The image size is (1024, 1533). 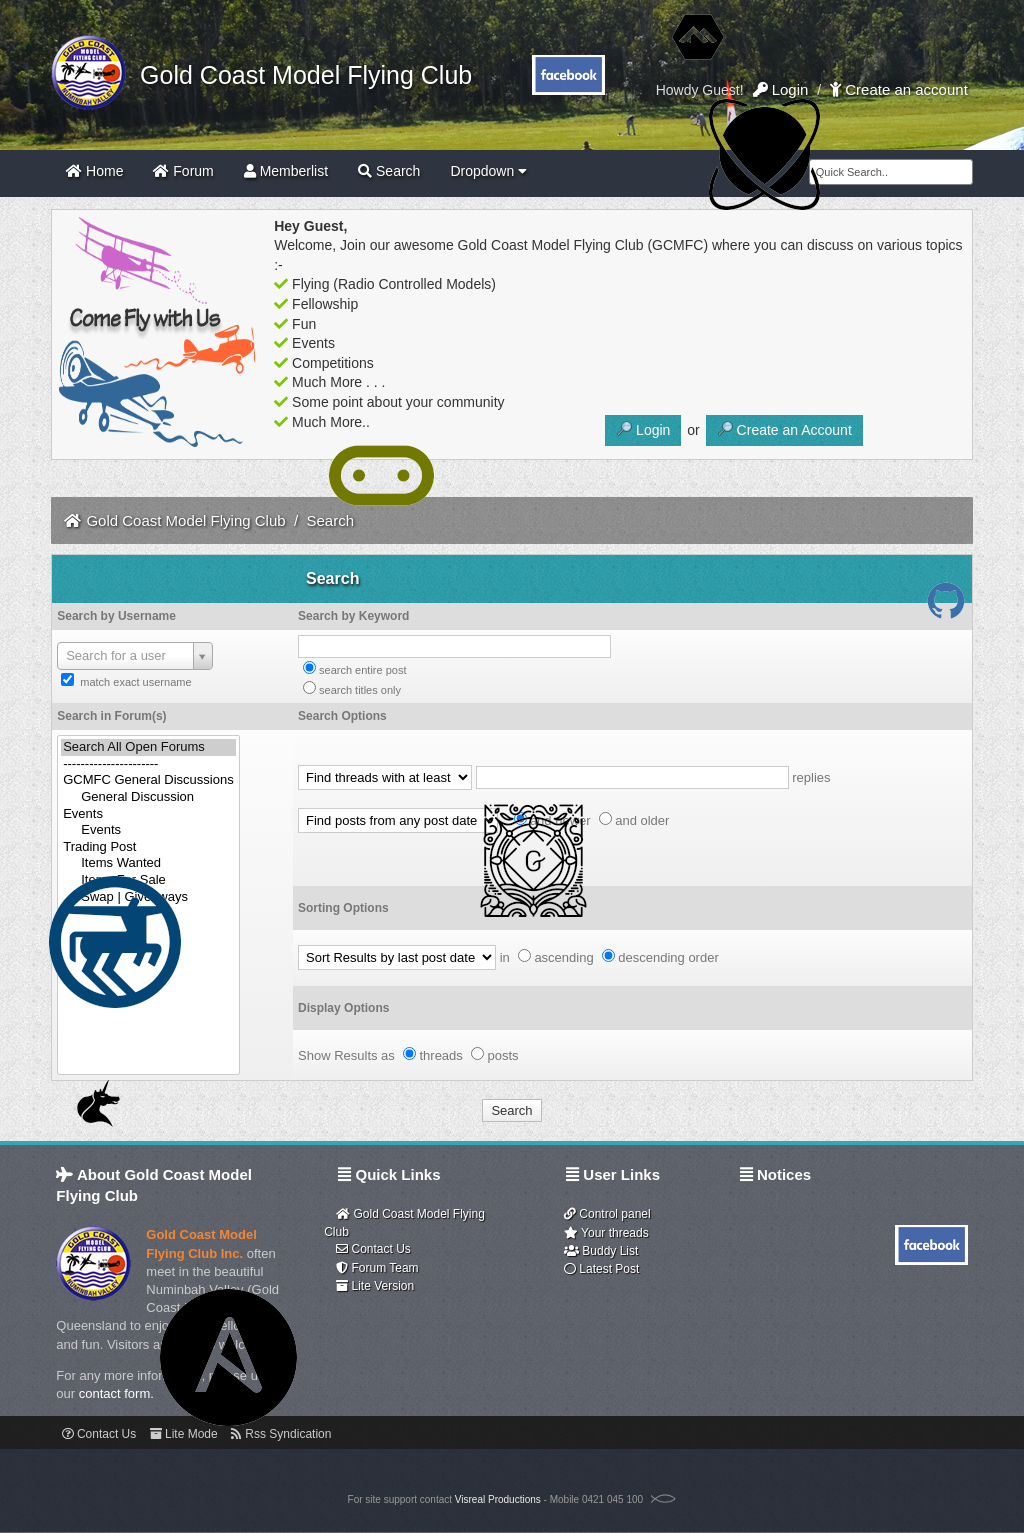 I want to click on Alpine Linux operating system logo, so click(x=698, y=37).